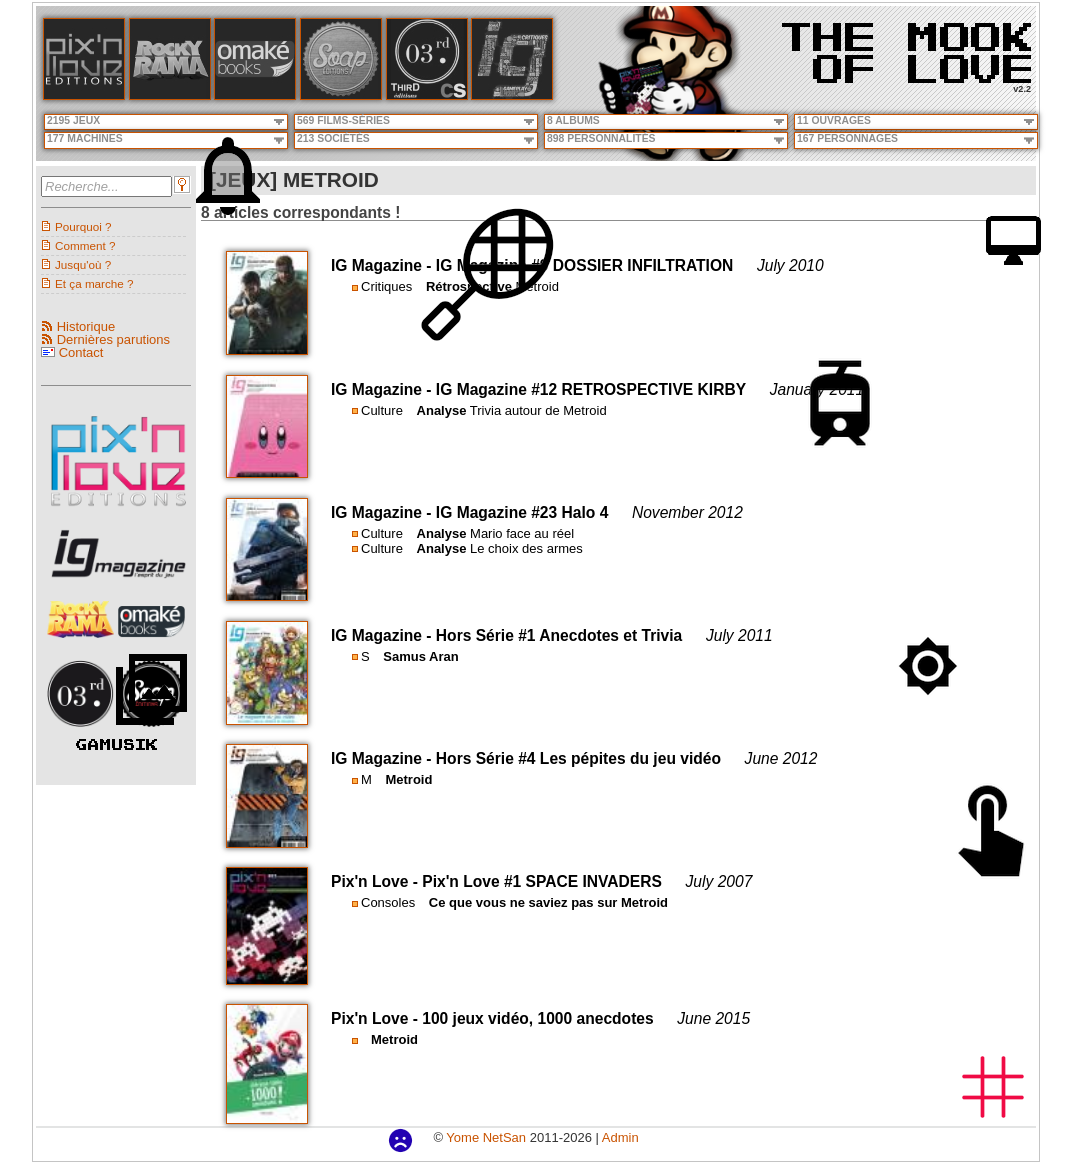 The width and height of the screenshot is (1072, 1162). I want to click on tap to interact with this element, so click(993, 833).